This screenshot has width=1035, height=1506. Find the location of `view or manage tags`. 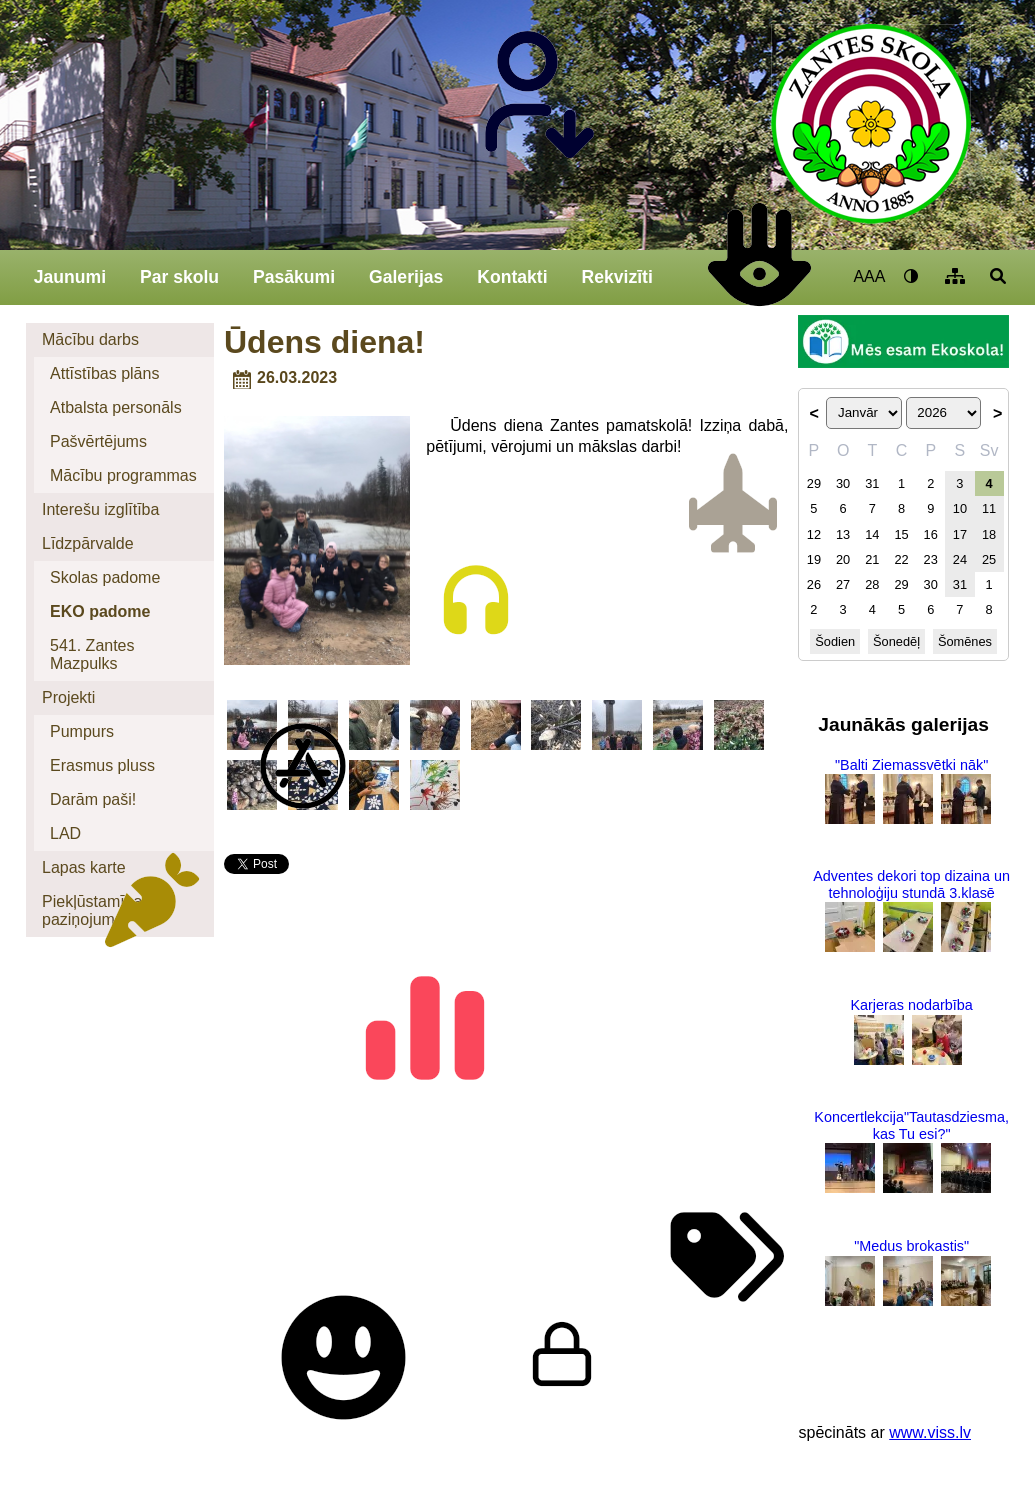

view or manage tags is located at coordinates (724, 1259).